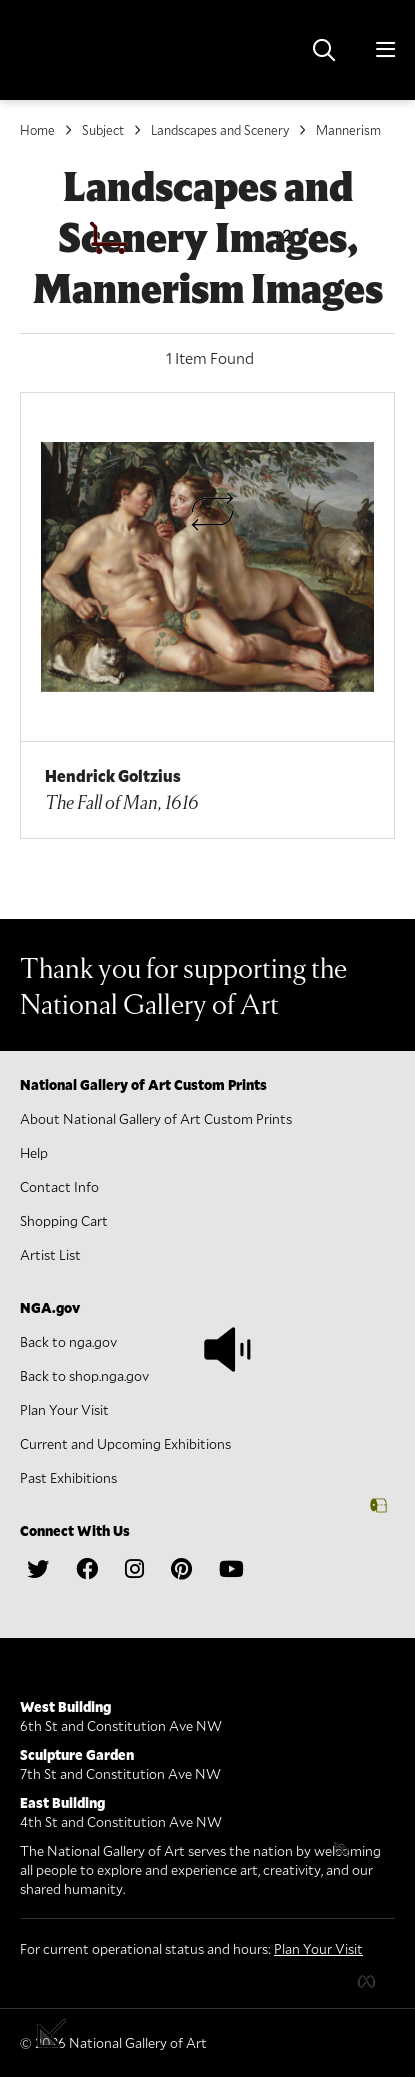 This screenshot has height=2077, width=415. I want to click on navigate to previous or back-left content, so click(51, 2033).